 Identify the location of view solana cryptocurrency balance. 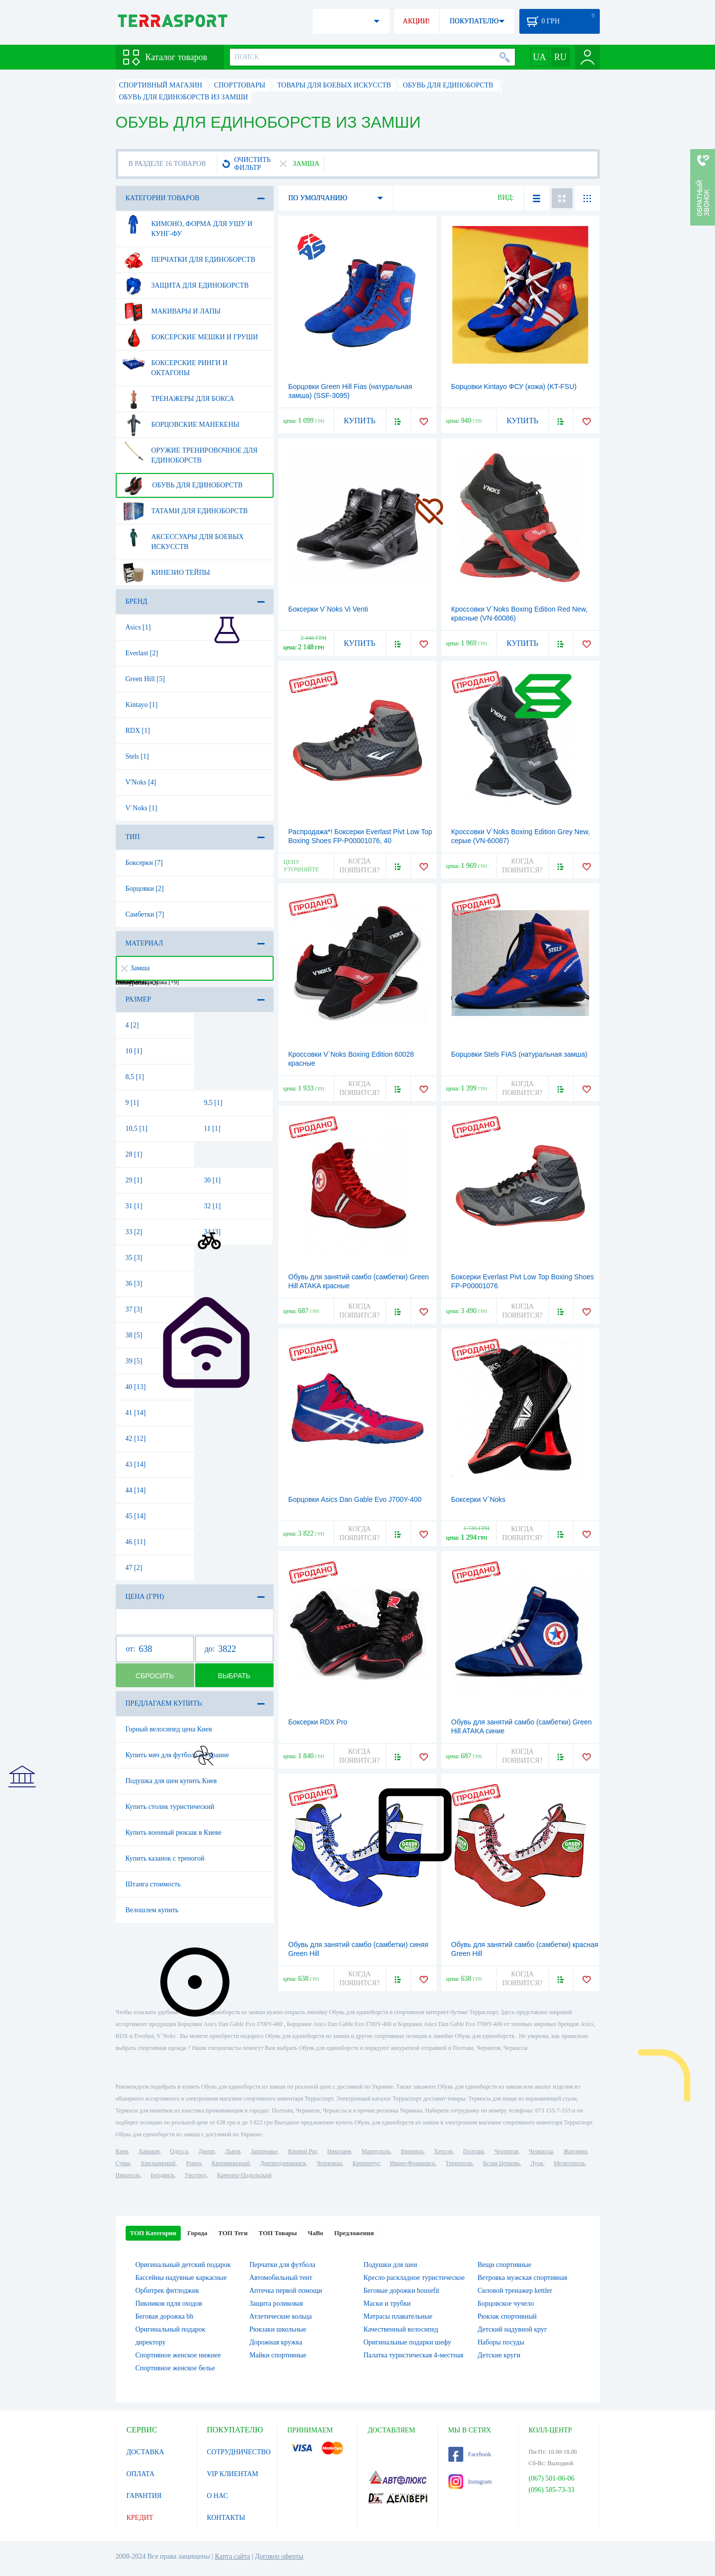
(543, 696).